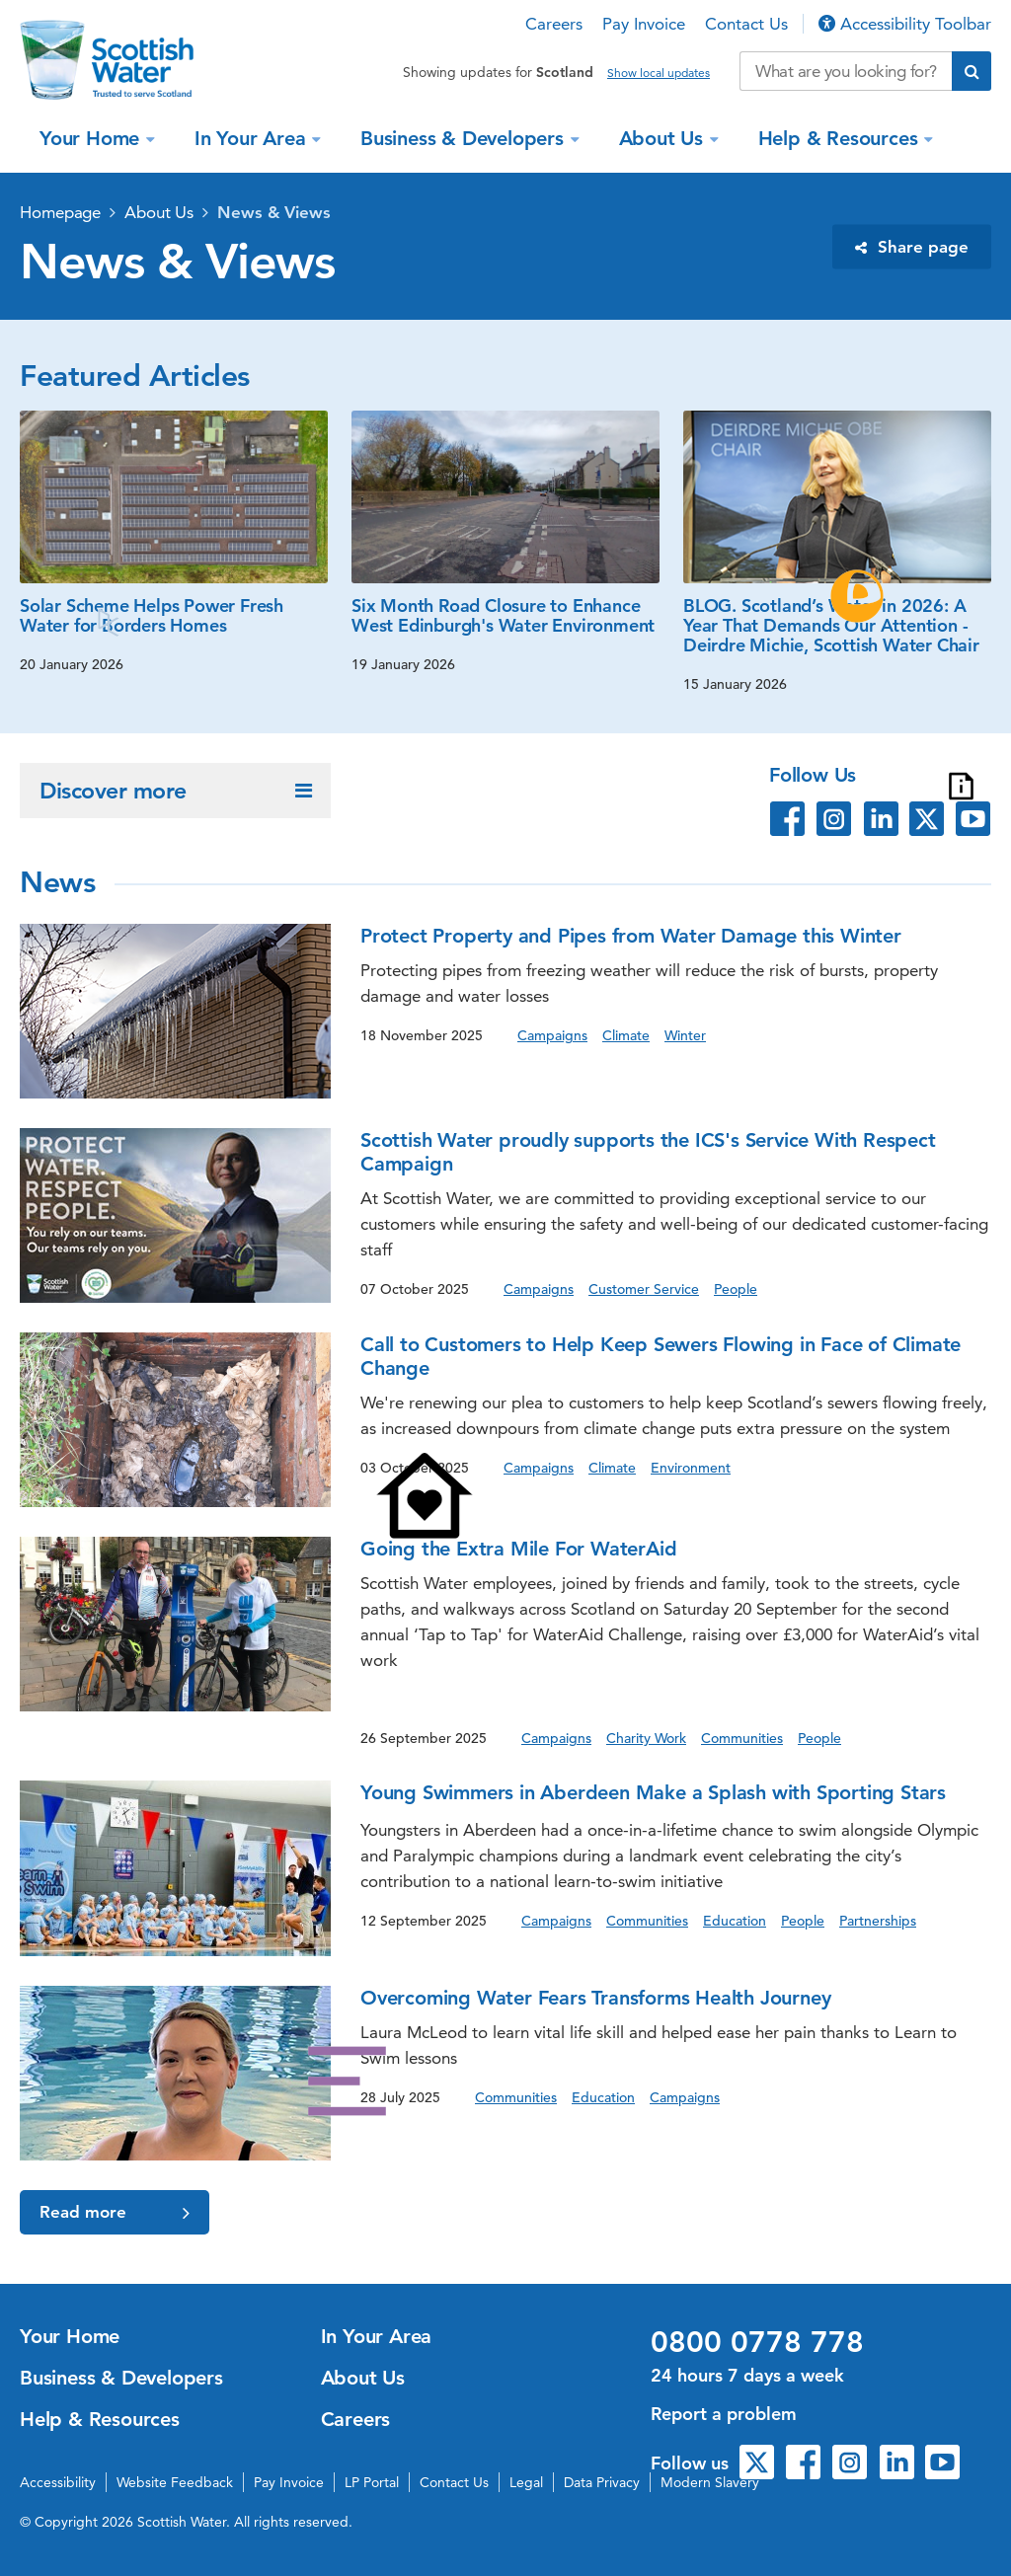 Image resolution: width=1011 pixels, height=2576 pixels. What do you see at coordinates (347, 2081) in the screenshot?
I see `open navigation menu` at bounding box center [347, 2081].